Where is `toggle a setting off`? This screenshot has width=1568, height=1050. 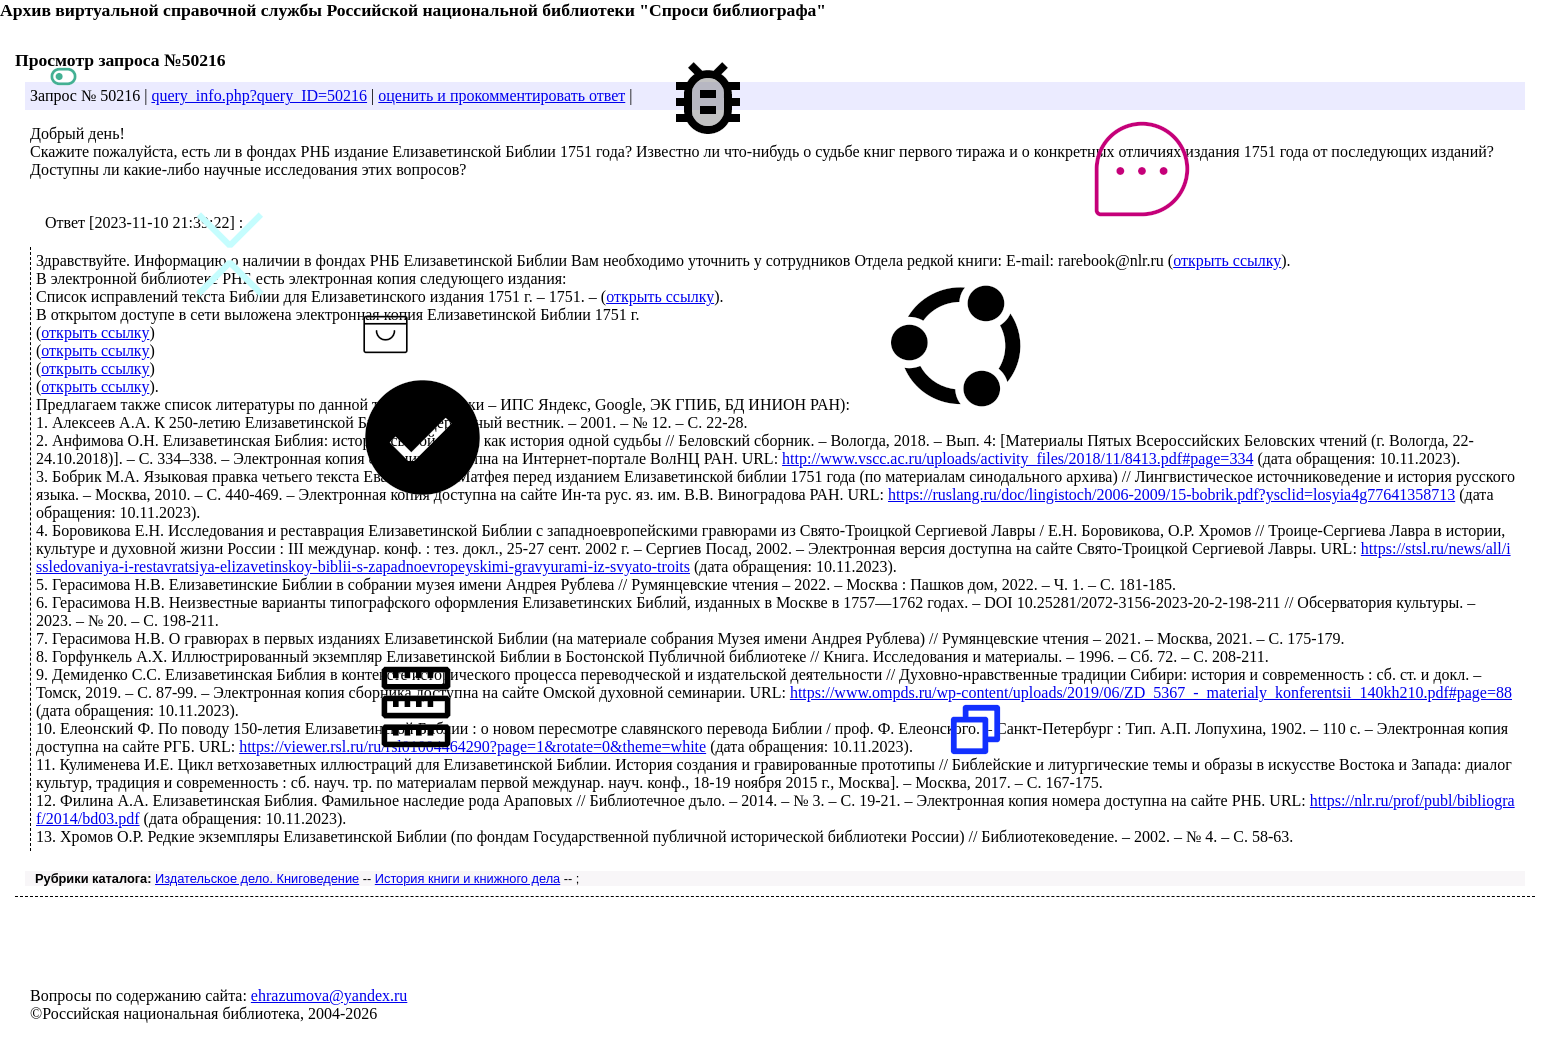
toggle a setting off is located at coordinates (63, 76).